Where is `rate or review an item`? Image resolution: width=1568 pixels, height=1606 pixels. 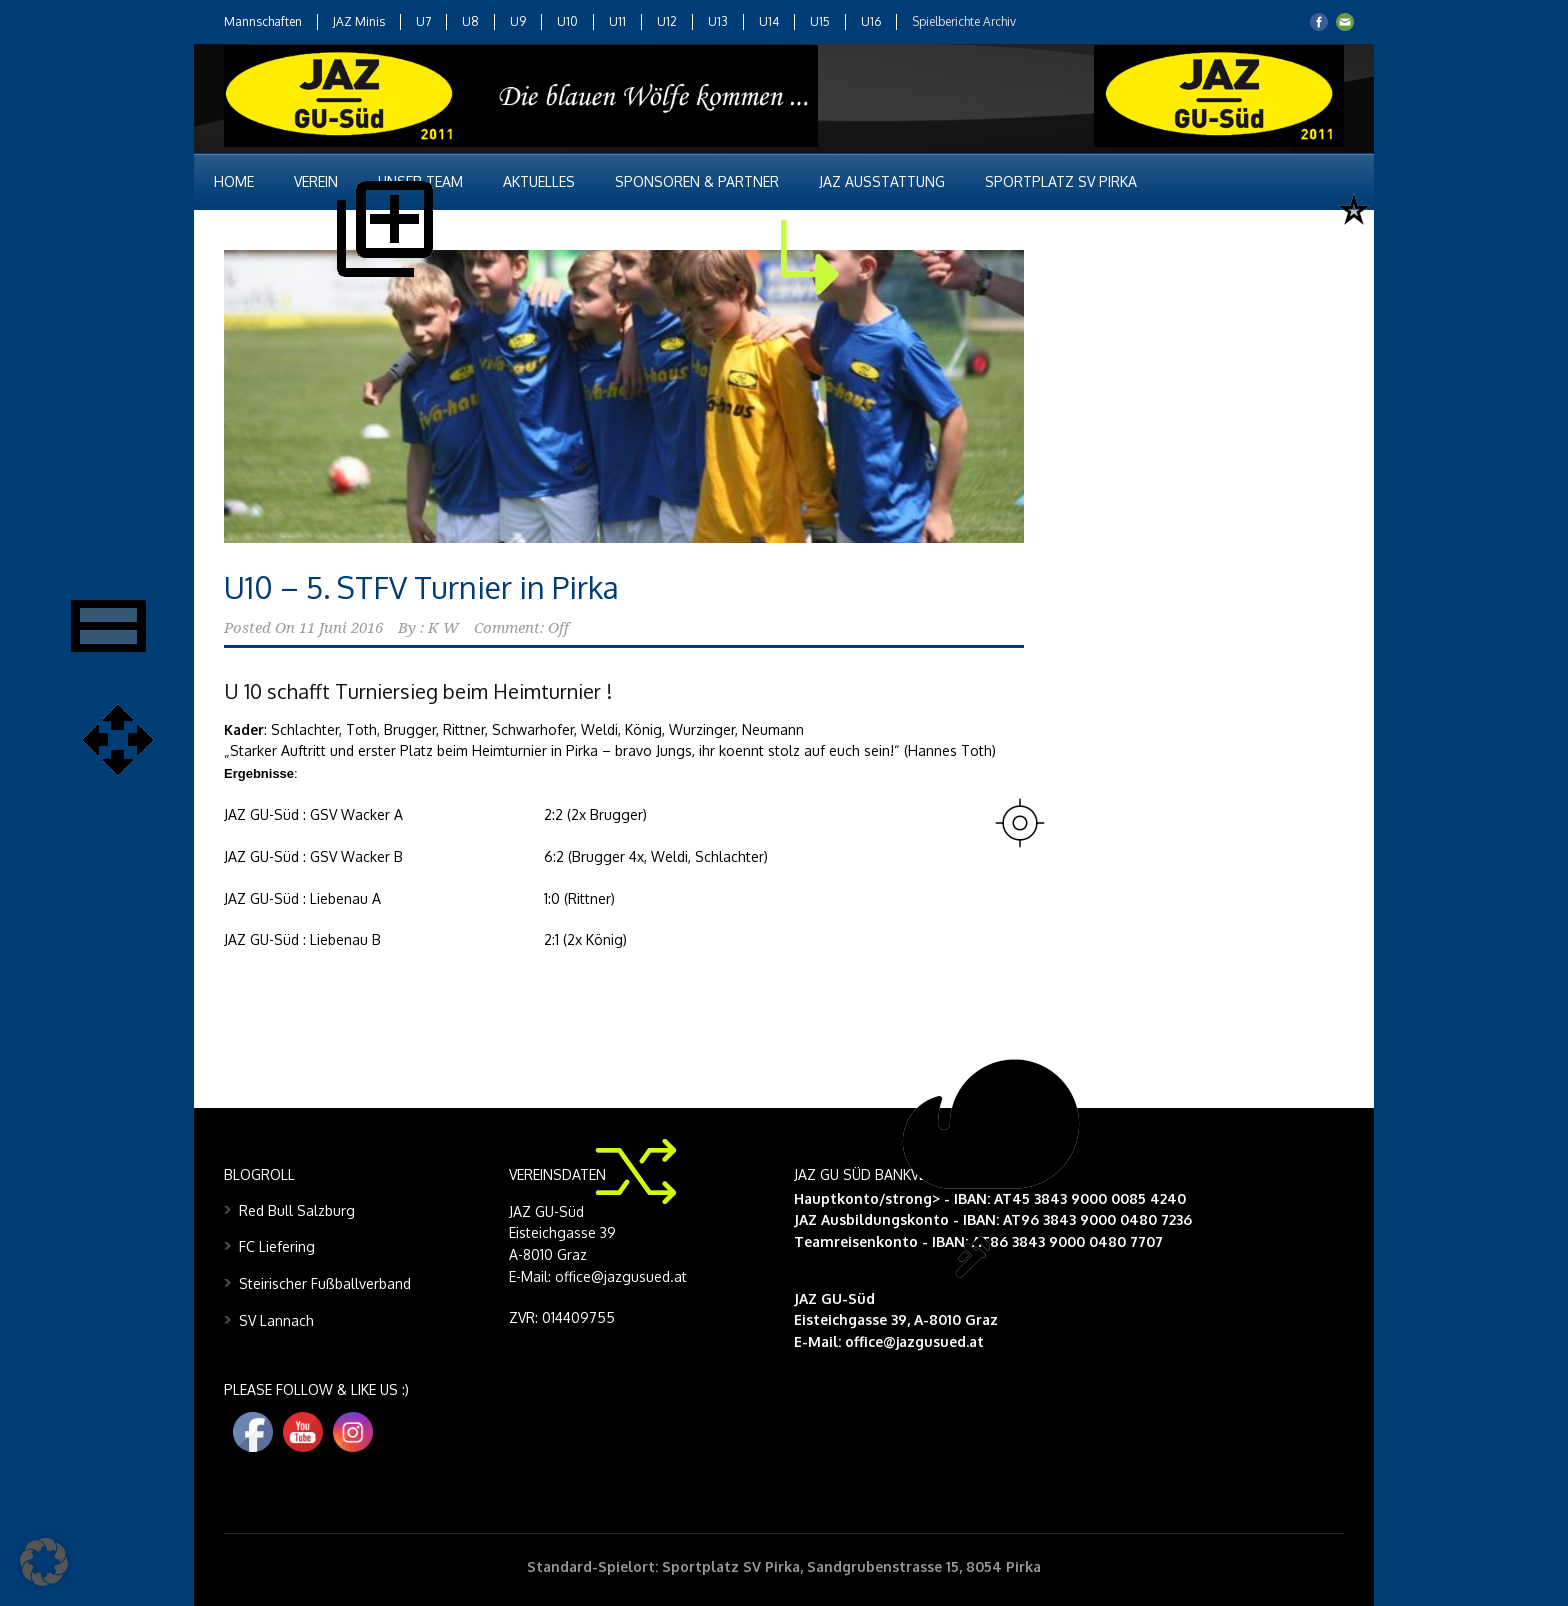
rate or review an item is located at coordinates (1354, 209).